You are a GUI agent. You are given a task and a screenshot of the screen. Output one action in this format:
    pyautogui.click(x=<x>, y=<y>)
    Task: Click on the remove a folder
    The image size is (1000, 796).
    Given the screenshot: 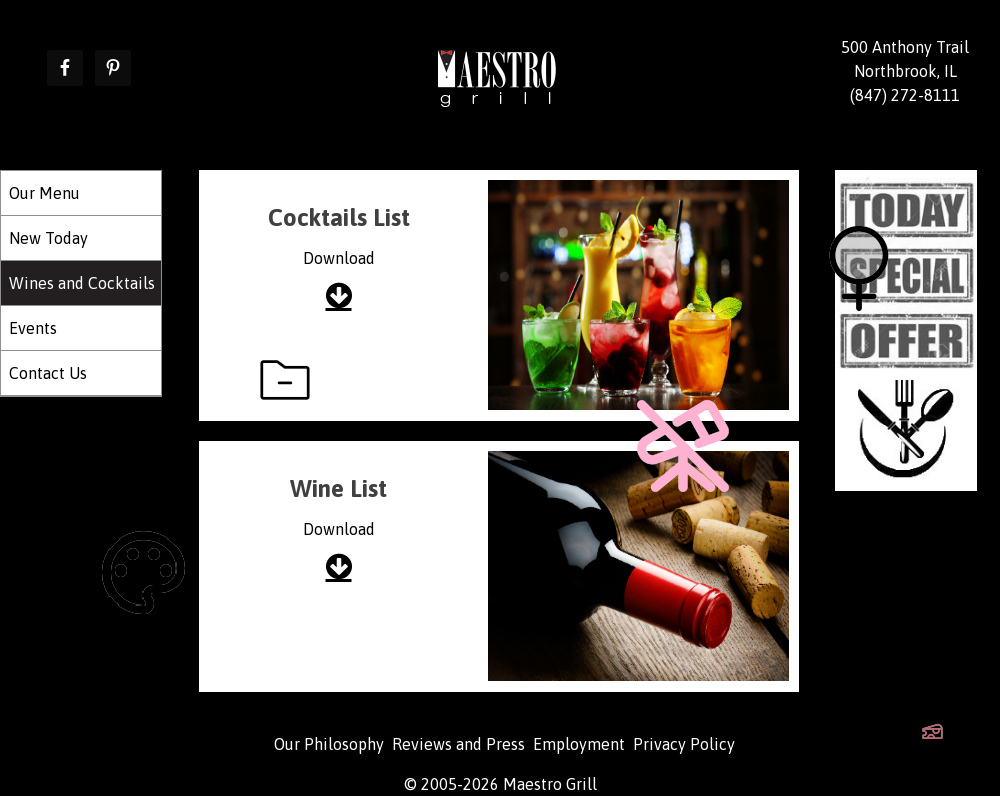 What is the action you would take?
    pyautogui.click(x=285, y=379)
    